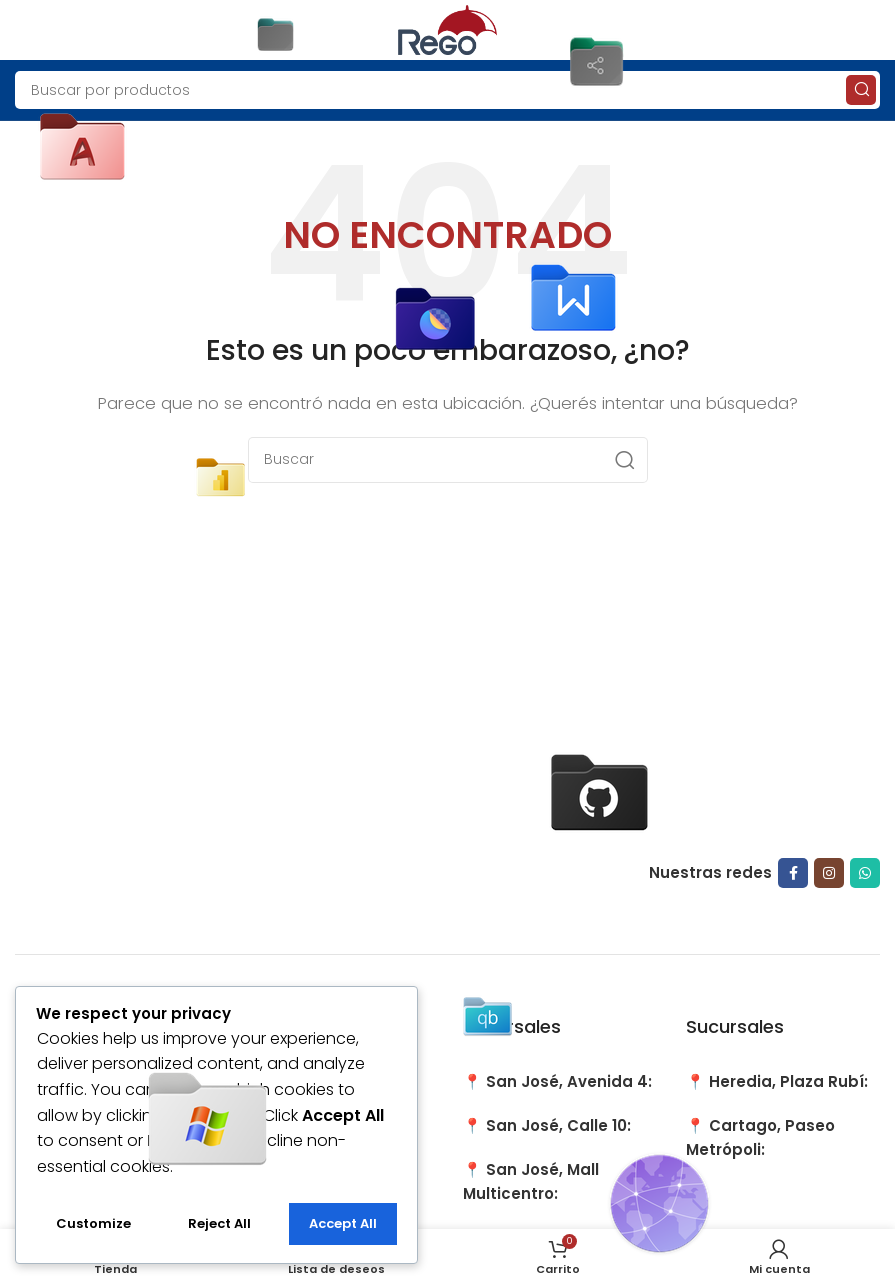 Image resolution: width=895 pixels, height=1284 pixels. I want to click on access your public shared folder, so click(596, 61).